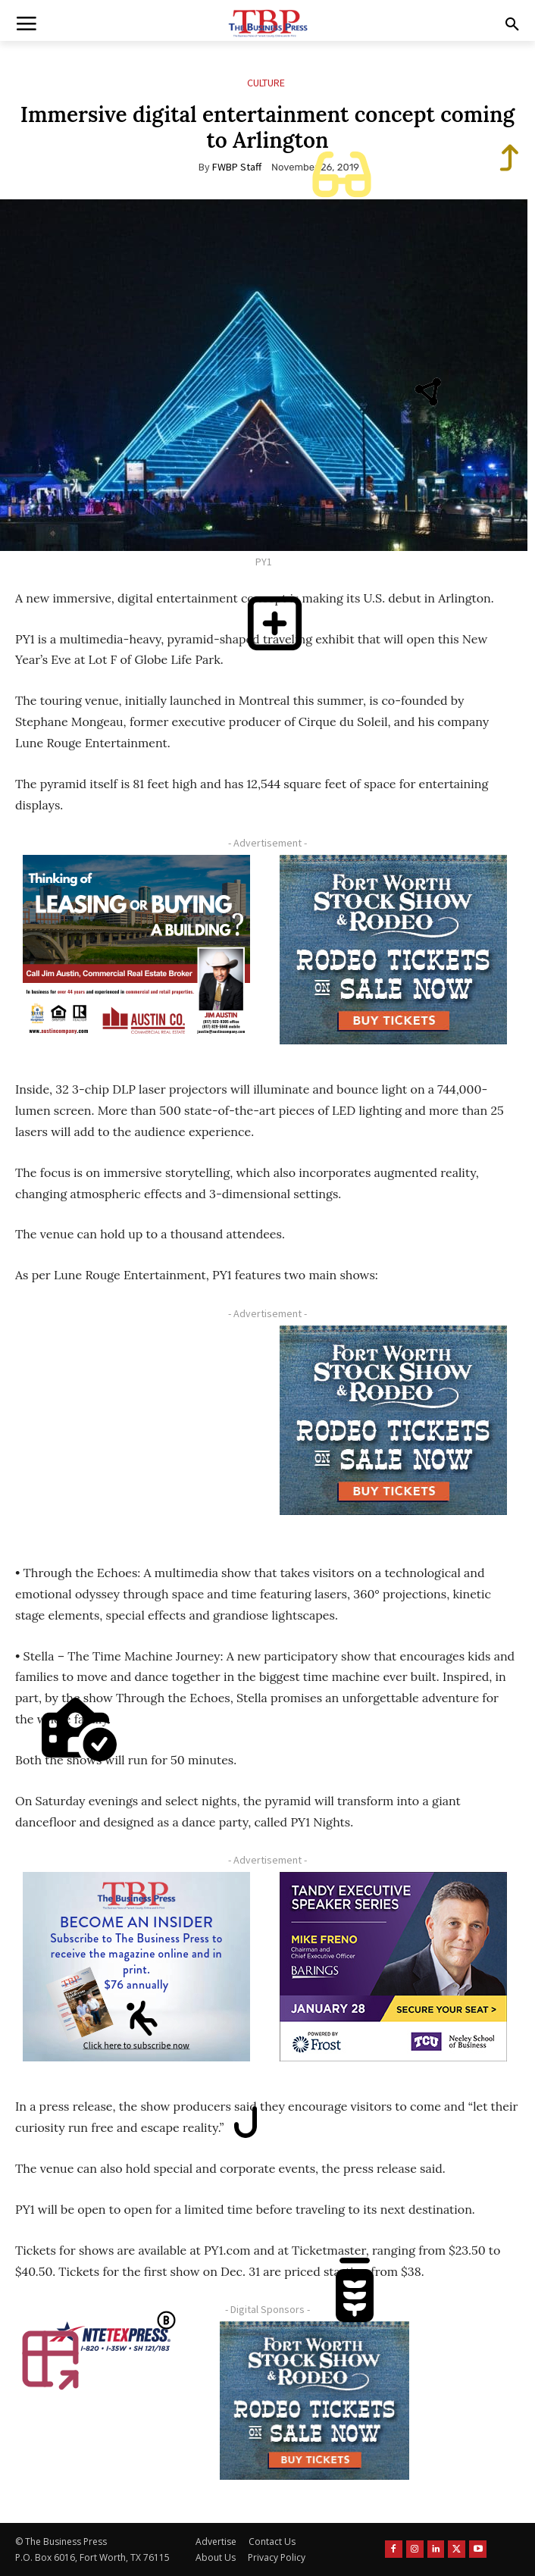  What do you see at coordinates (79, 1727) in the screenshot?
I see `school verification complete` at bounding box center [79, 1727].